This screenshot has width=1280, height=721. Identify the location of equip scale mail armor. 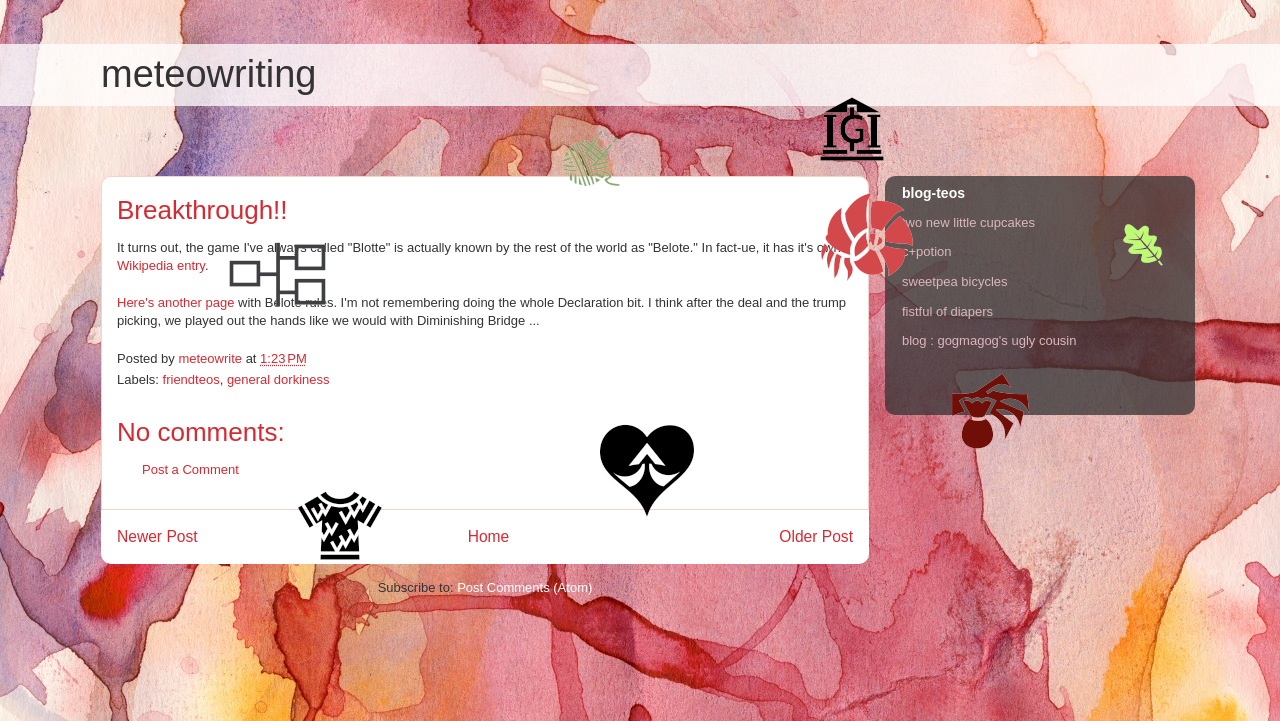
(340, 526).